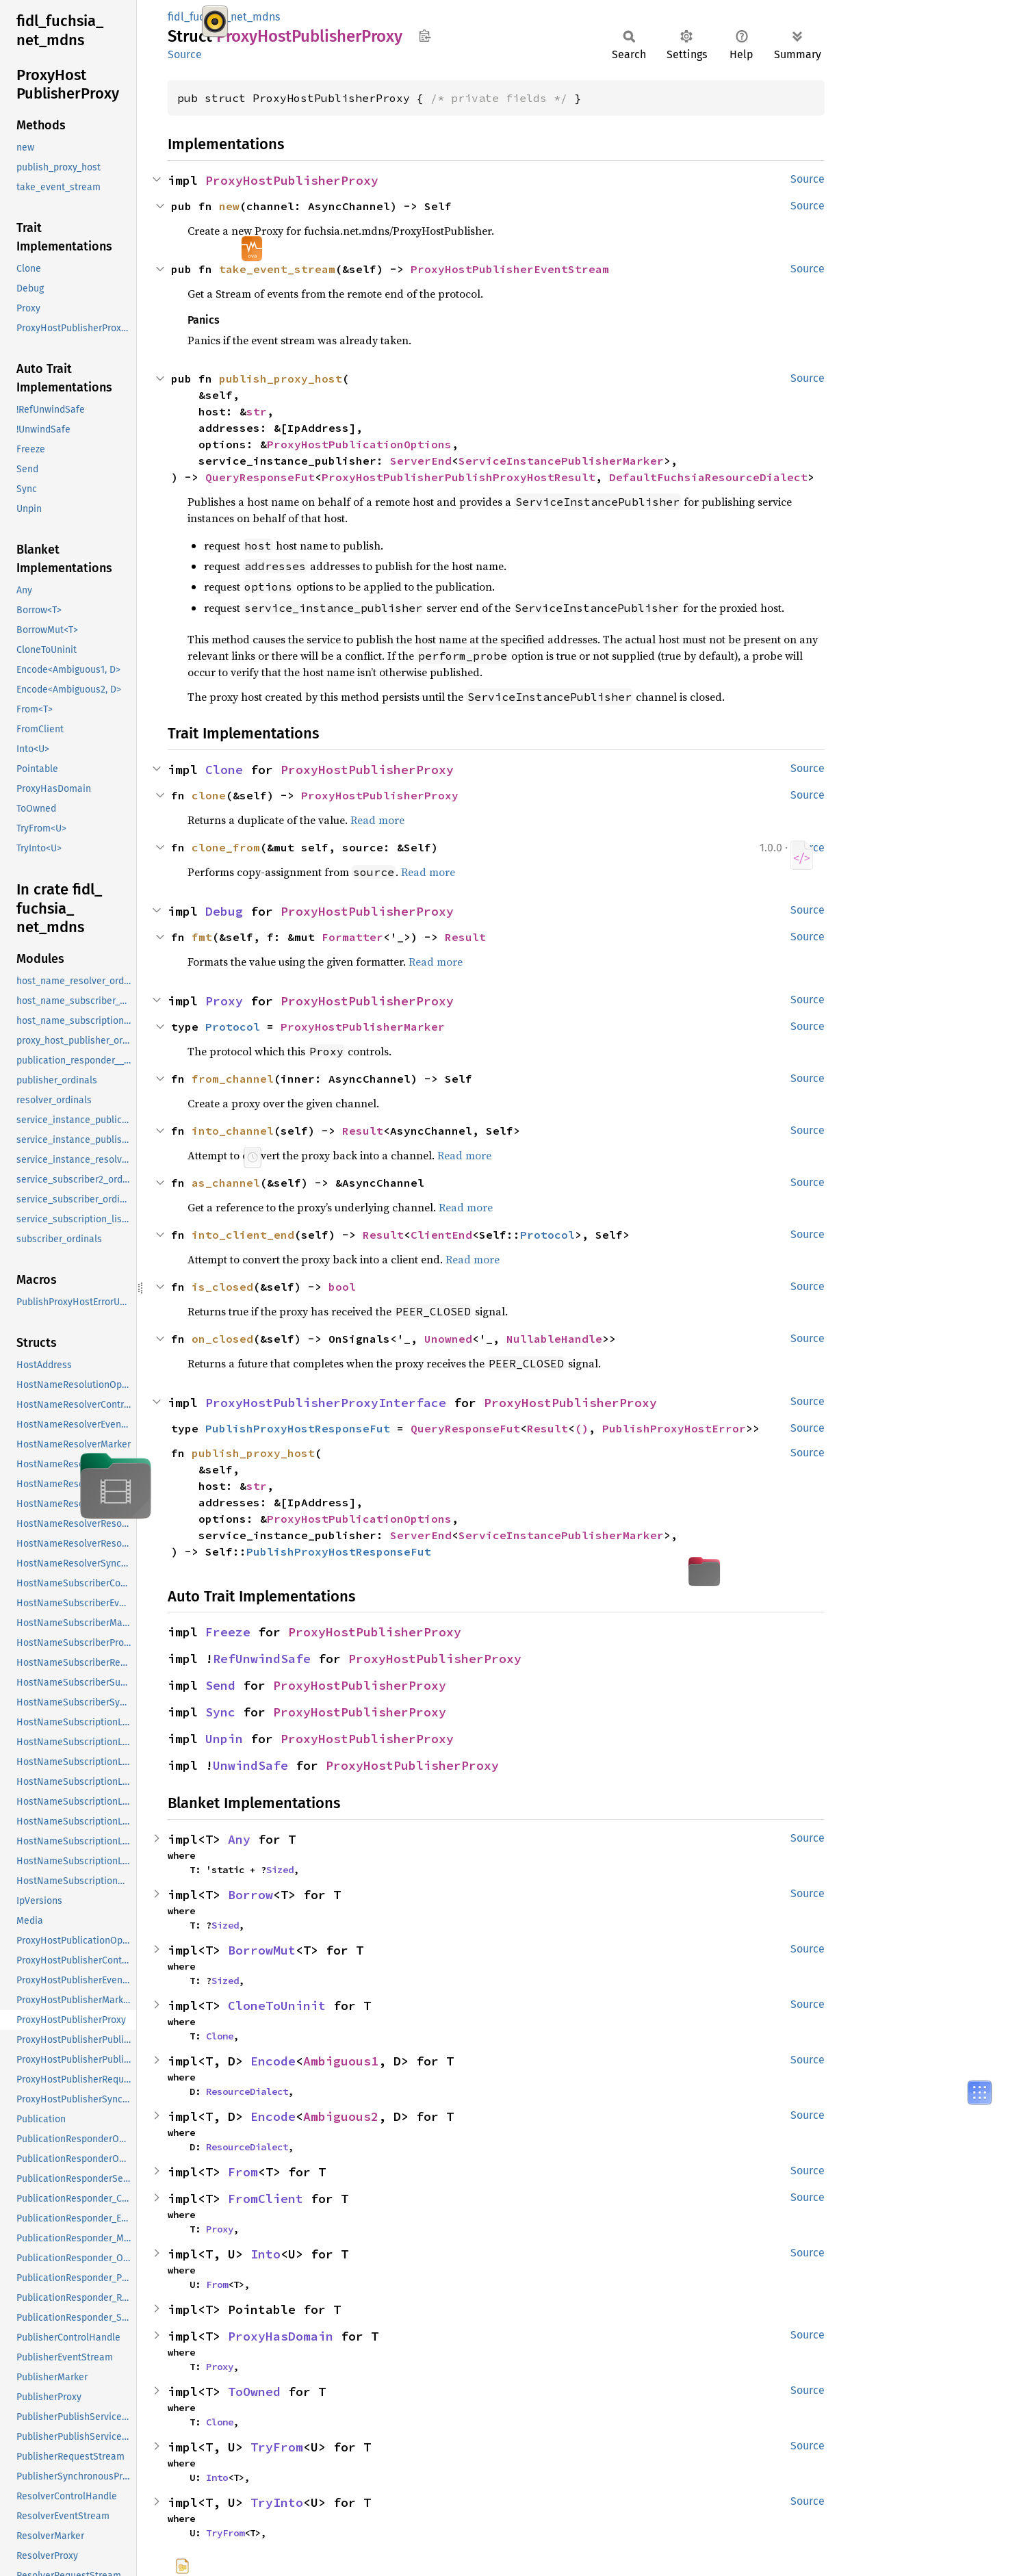 The width and height of the screenshot is (1032, 2576). Describe the element at coordinates (979, 2092) in the screenshot. I see `view other applications` at that location.